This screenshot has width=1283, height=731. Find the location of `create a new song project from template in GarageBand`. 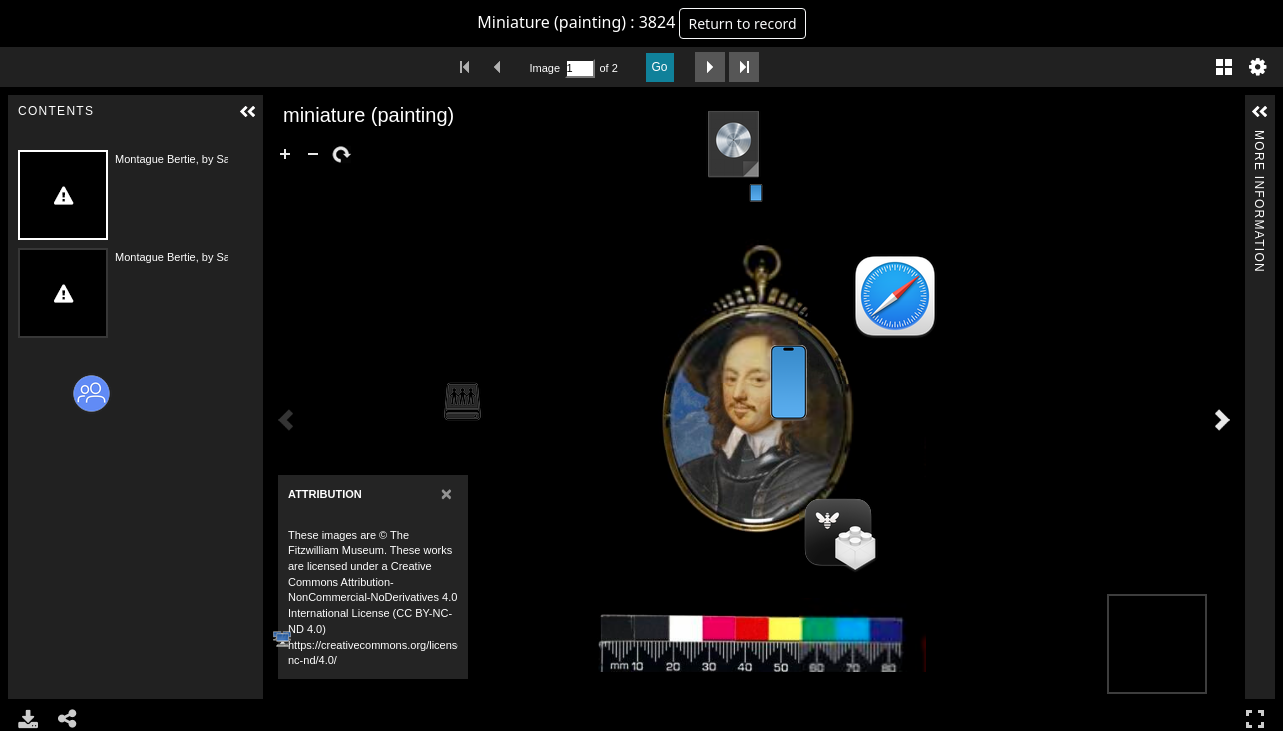

create a new song project from template in GarageBand is located at coordinates (733, 145).